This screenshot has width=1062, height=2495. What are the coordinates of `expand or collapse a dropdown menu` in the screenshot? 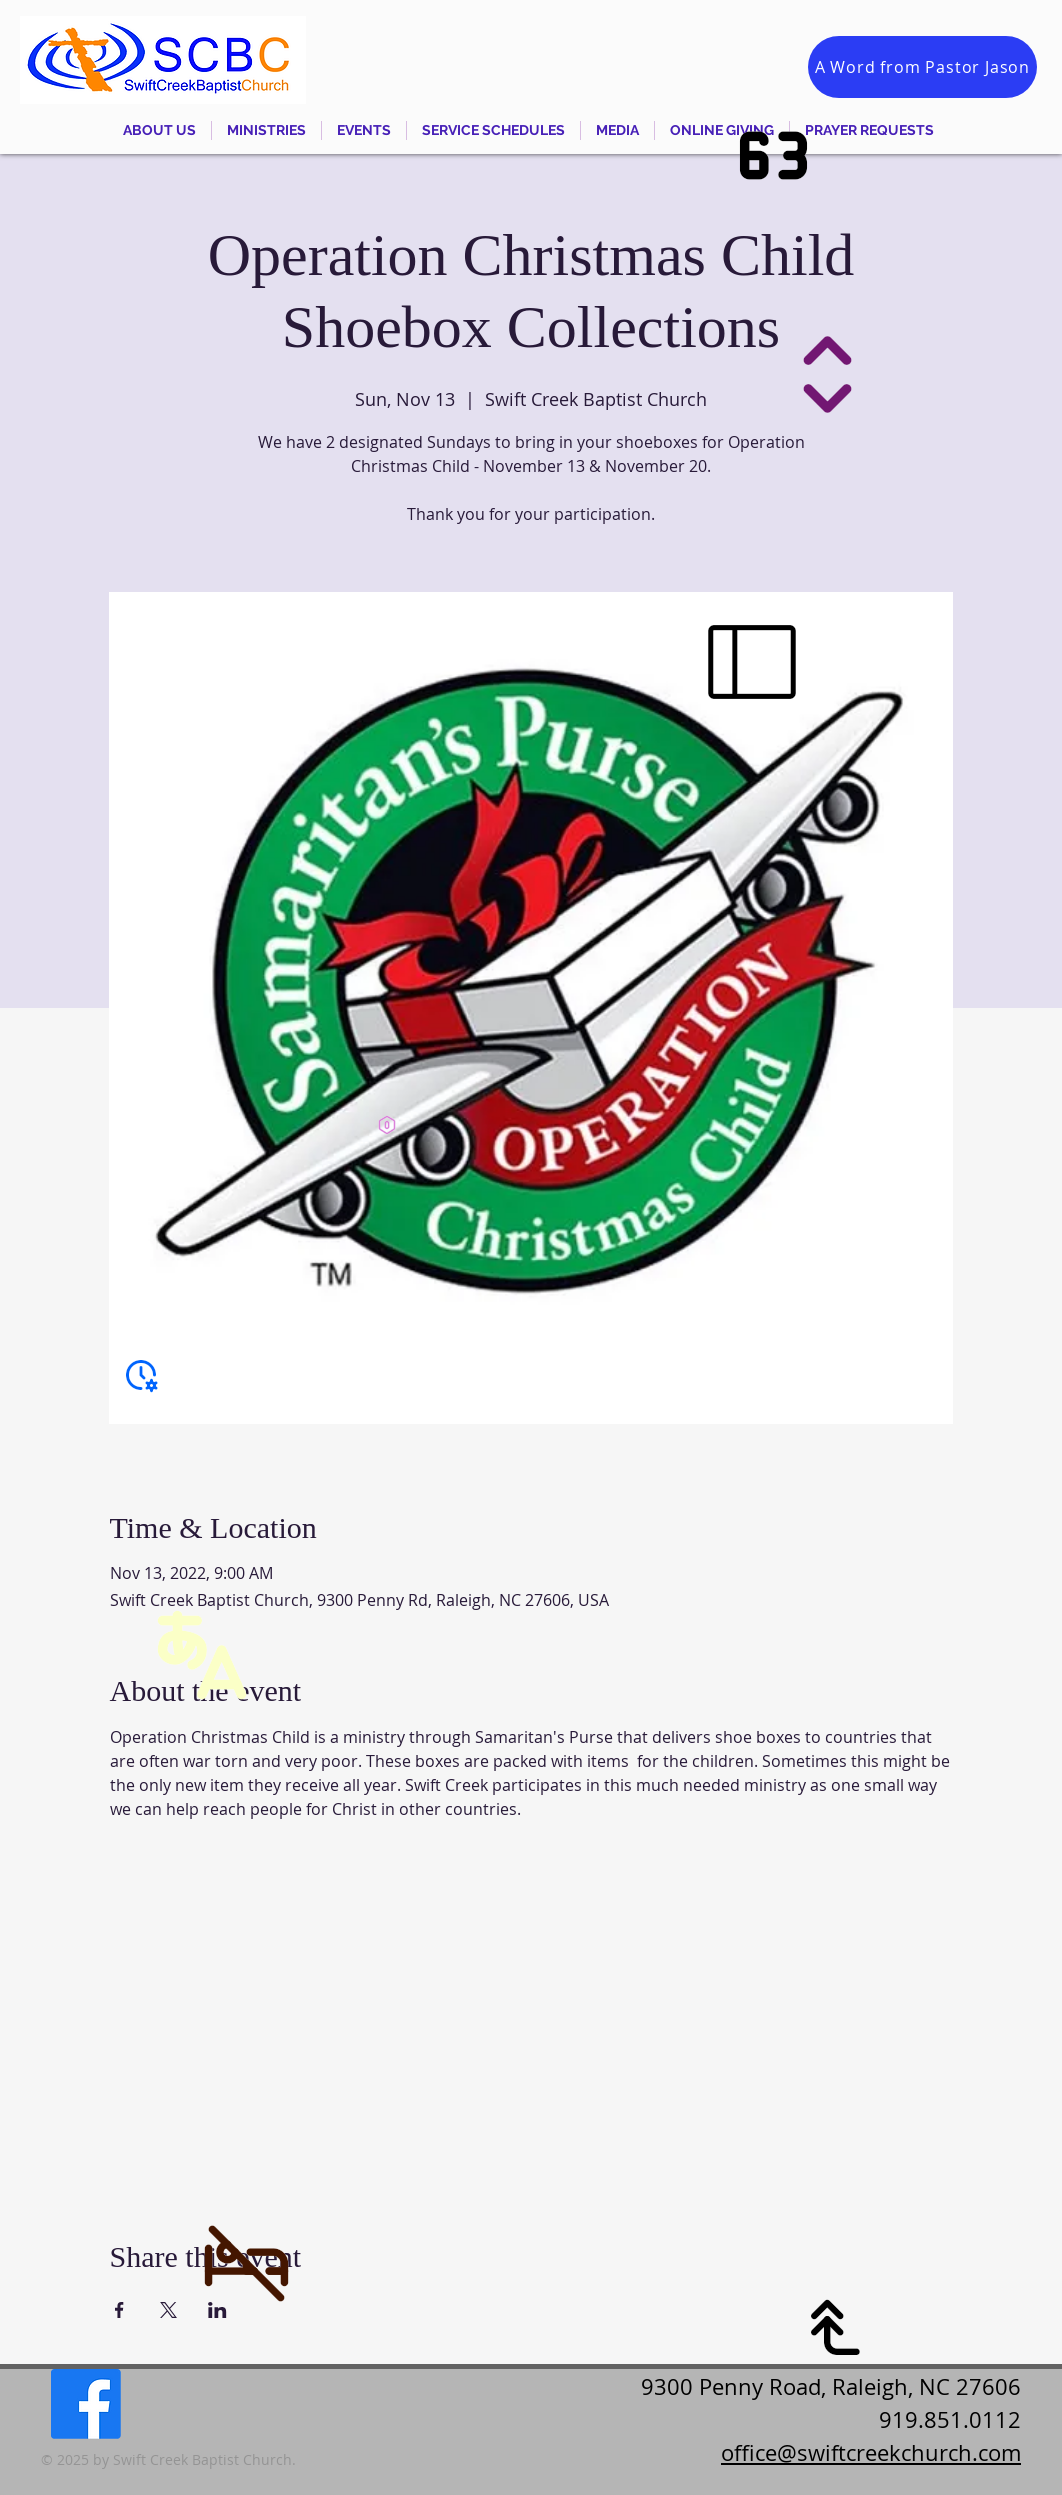 It's located at (827, 374).